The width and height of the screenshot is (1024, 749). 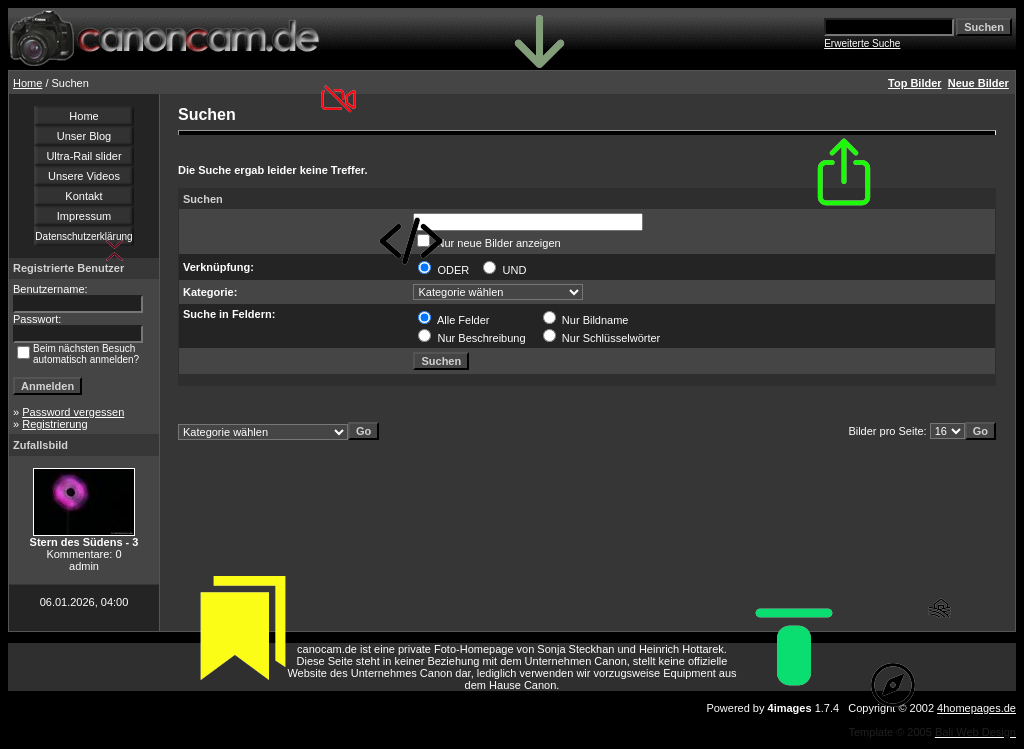 I want to click on align selected element to top, so click(x=794, y=647).